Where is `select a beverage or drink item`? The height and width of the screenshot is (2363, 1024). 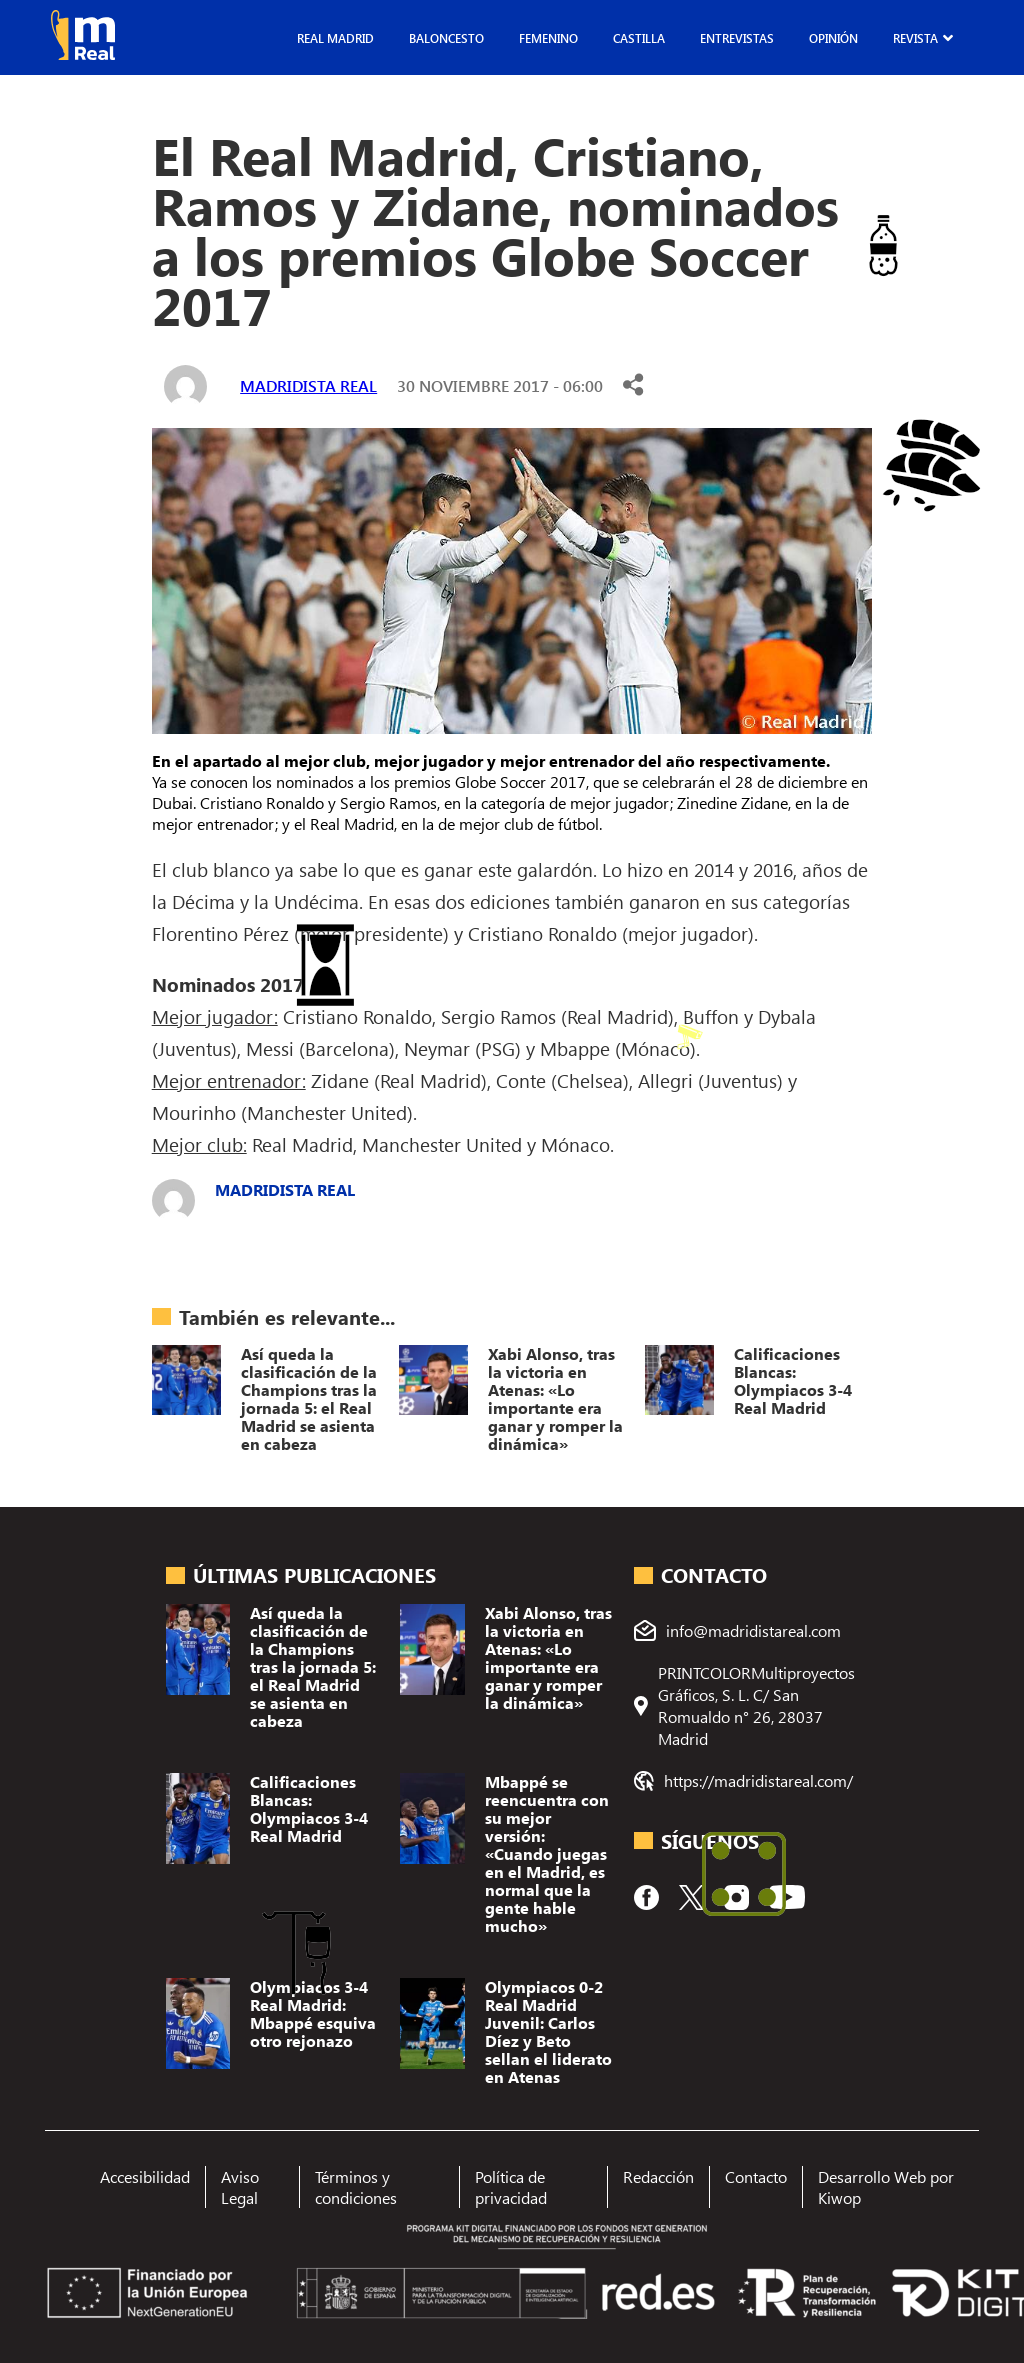 select a beverage or drink item is located at coordinates (883, 245).